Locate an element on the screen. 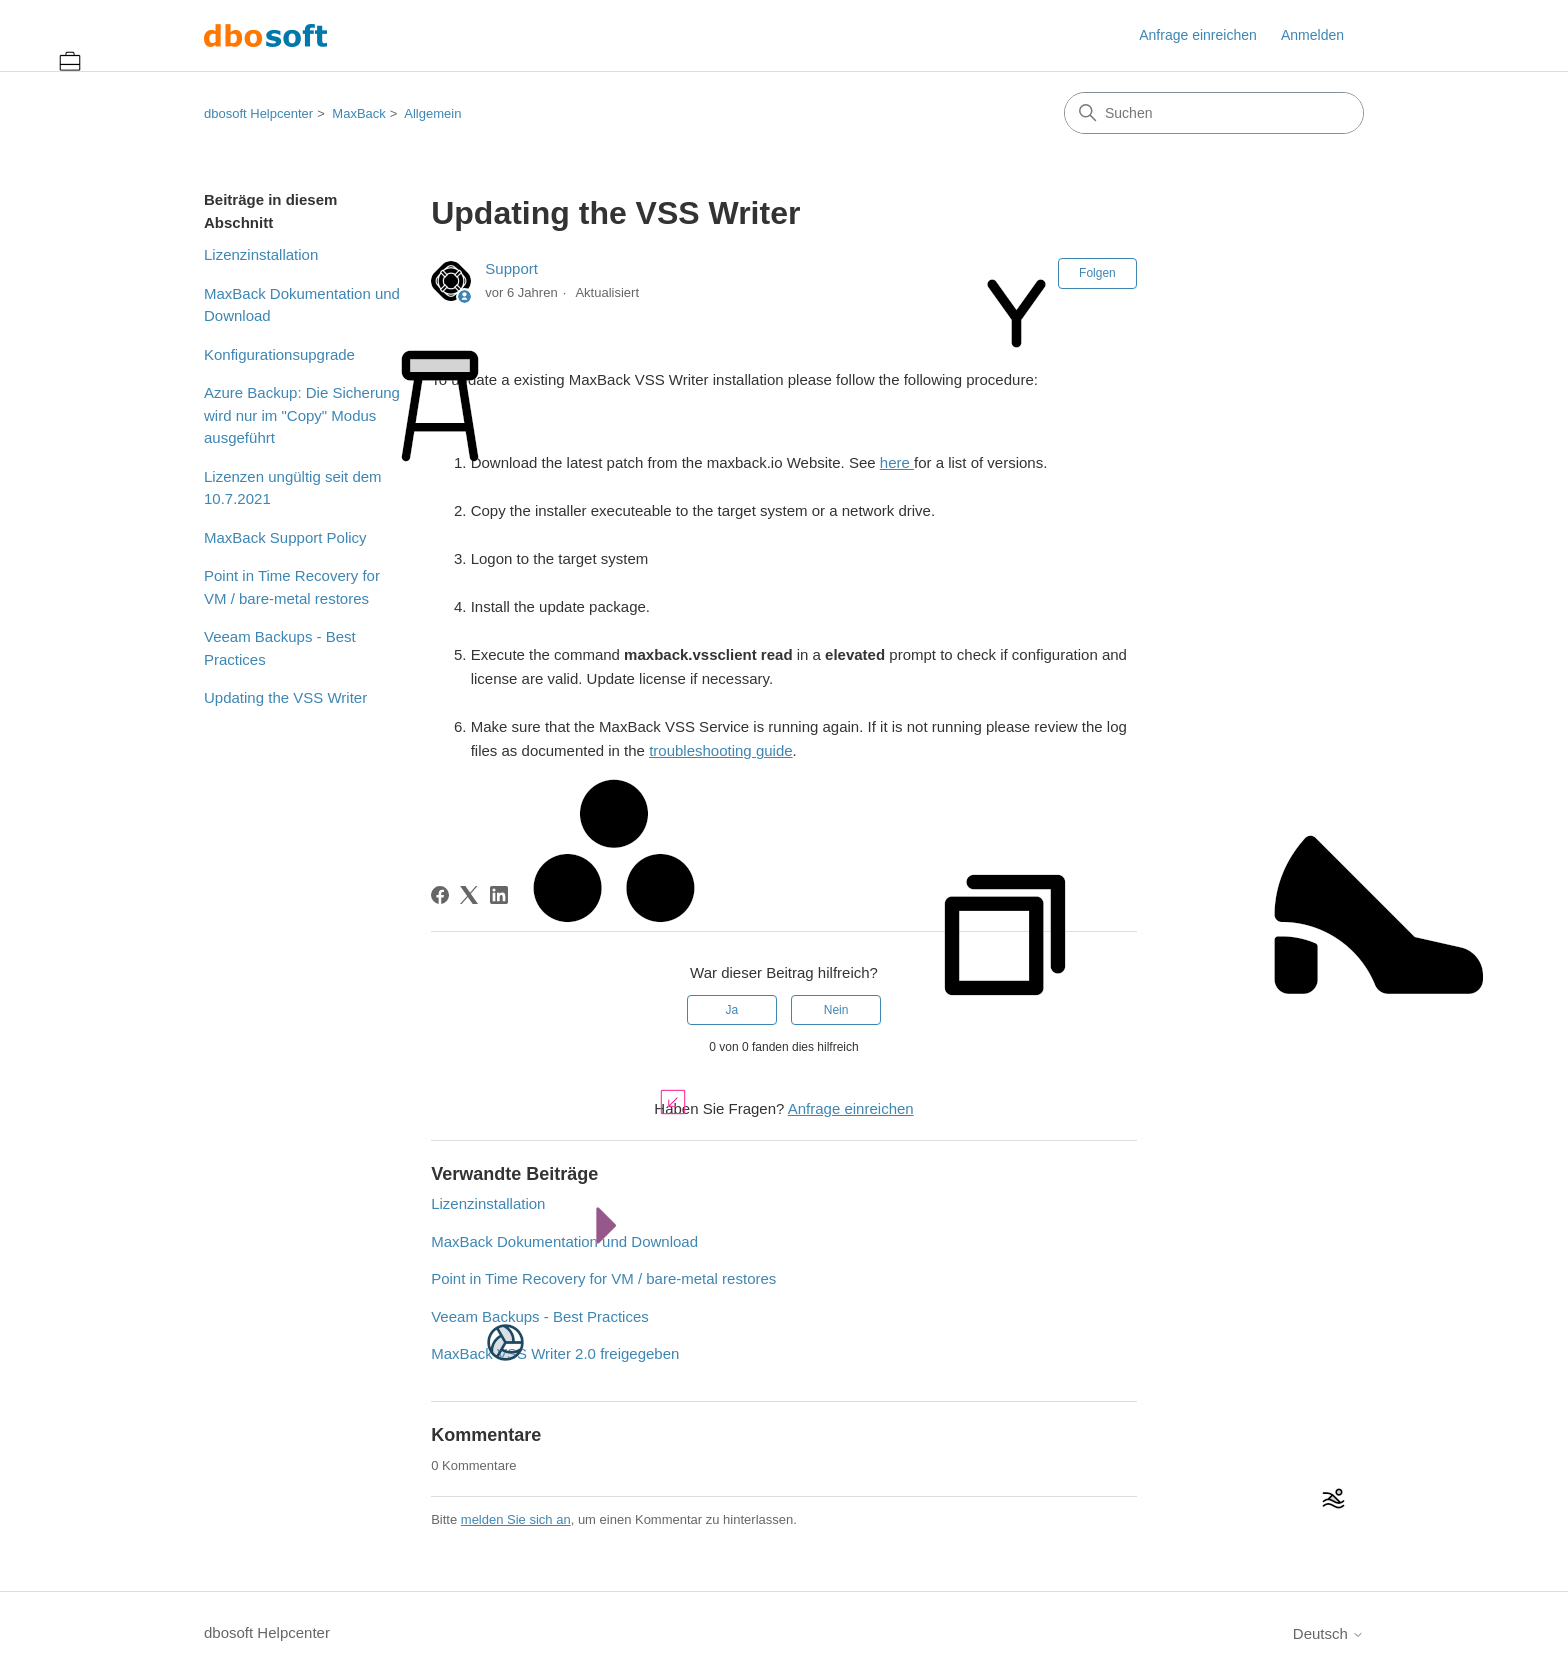 The height and width of the screenshot is (1674, 1568). copy to clipboard is located at coordinates (1005, 935).